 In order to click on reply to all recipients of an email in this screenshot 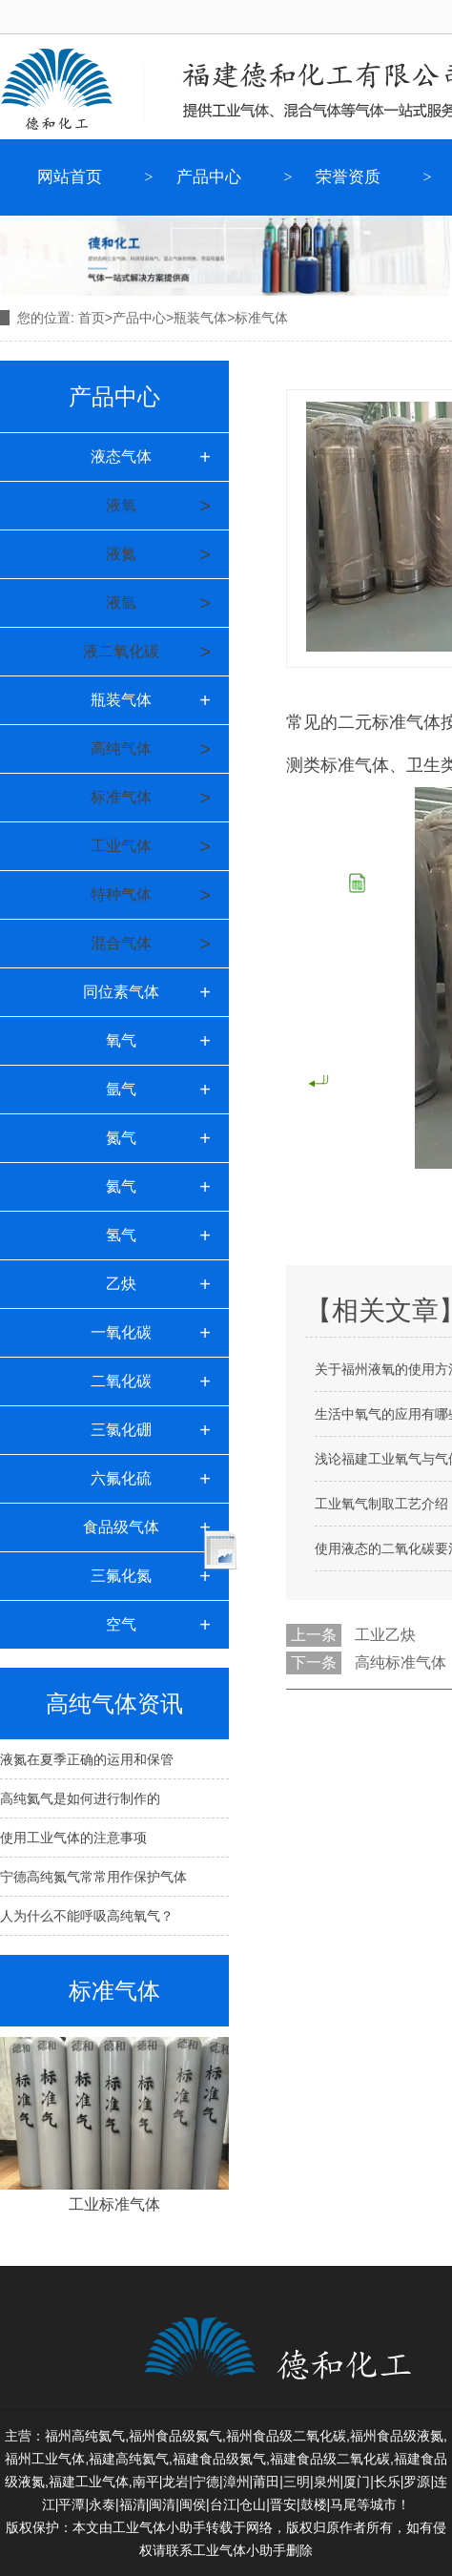, I will do `click(318, 1079)`.